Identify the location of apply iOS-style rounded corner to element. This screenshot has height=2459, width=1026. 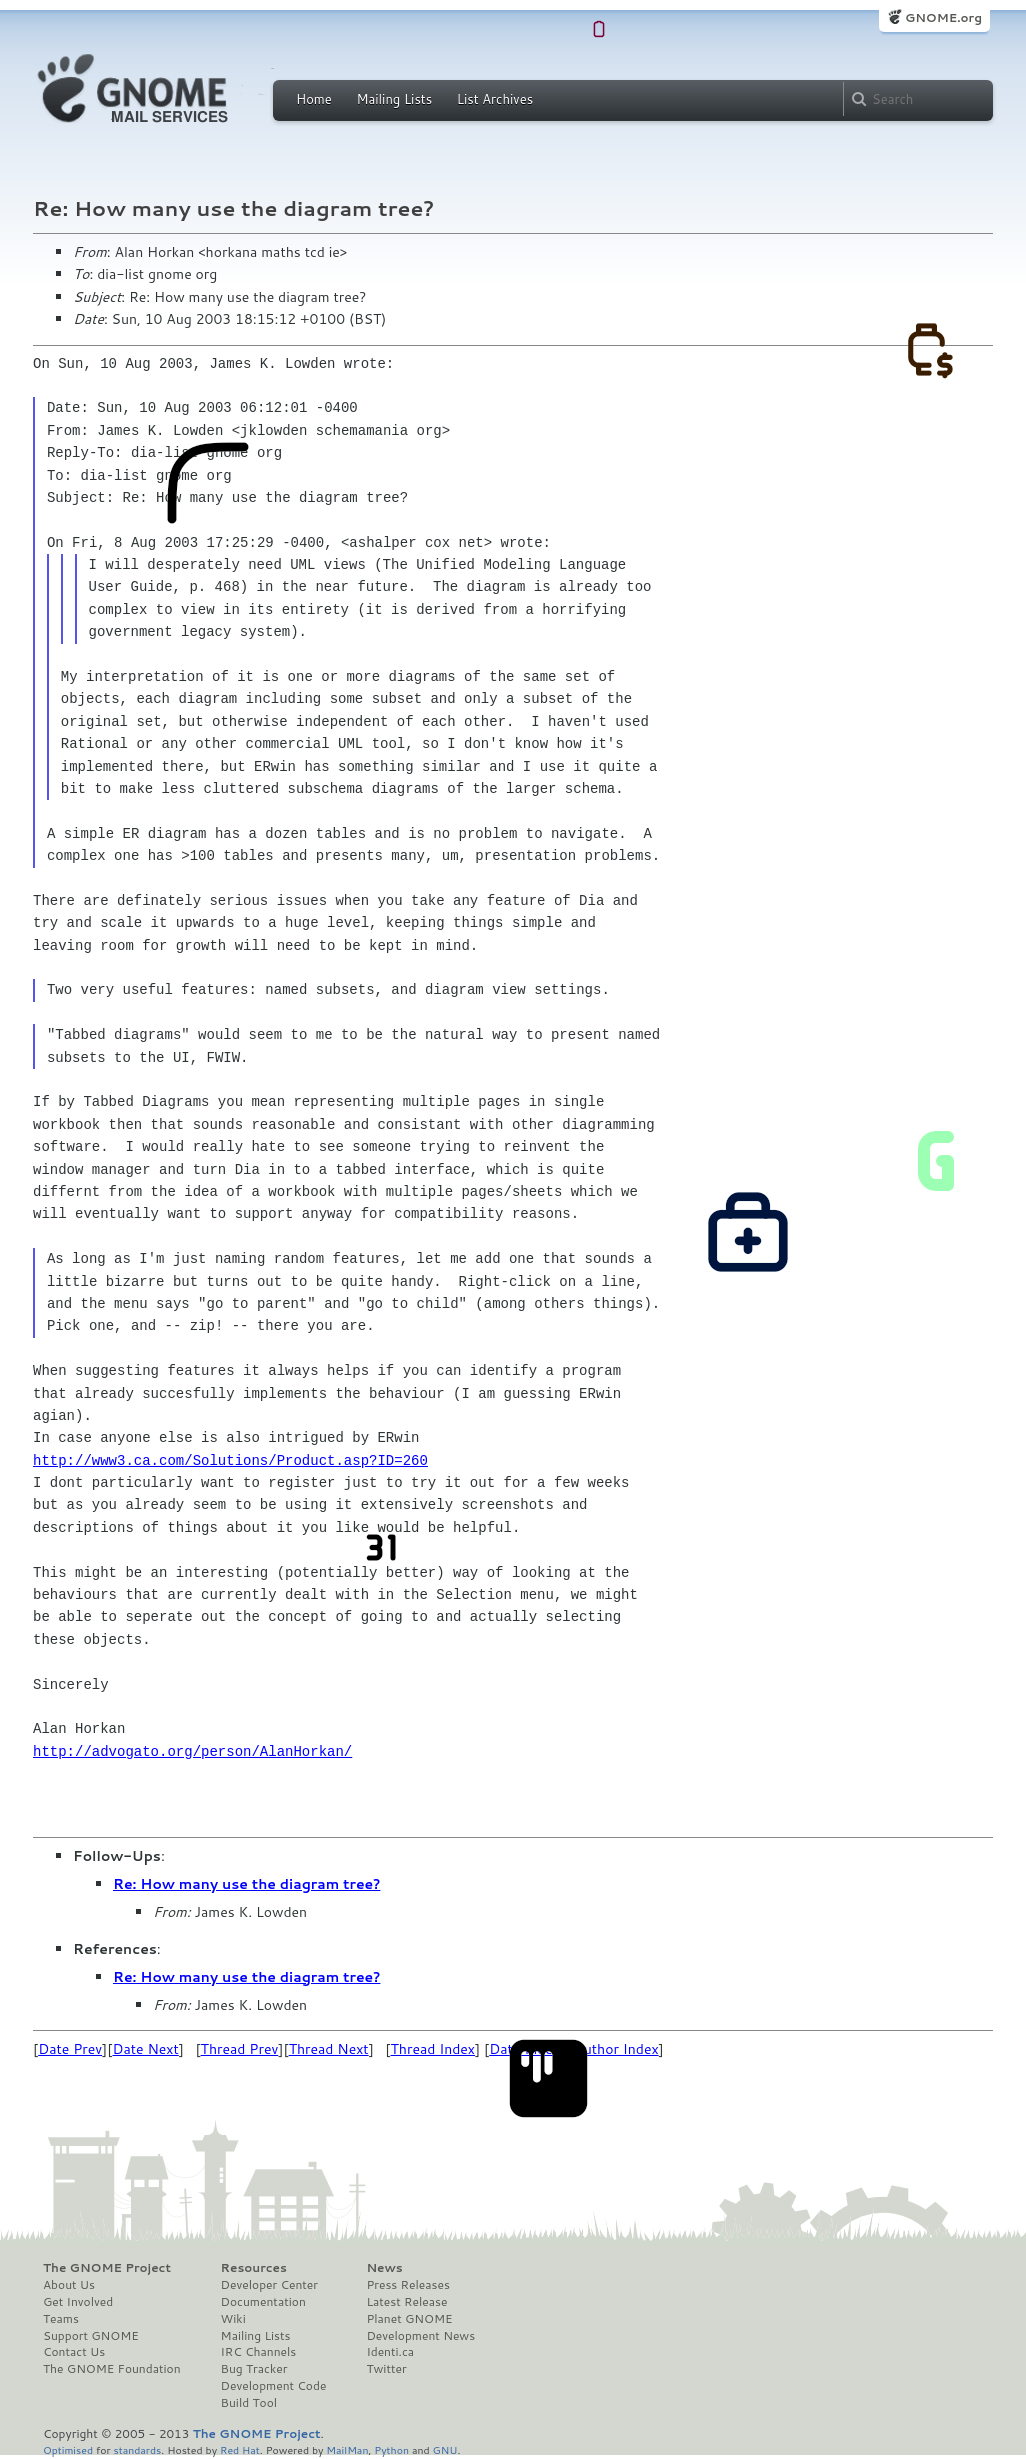
(208, 483).